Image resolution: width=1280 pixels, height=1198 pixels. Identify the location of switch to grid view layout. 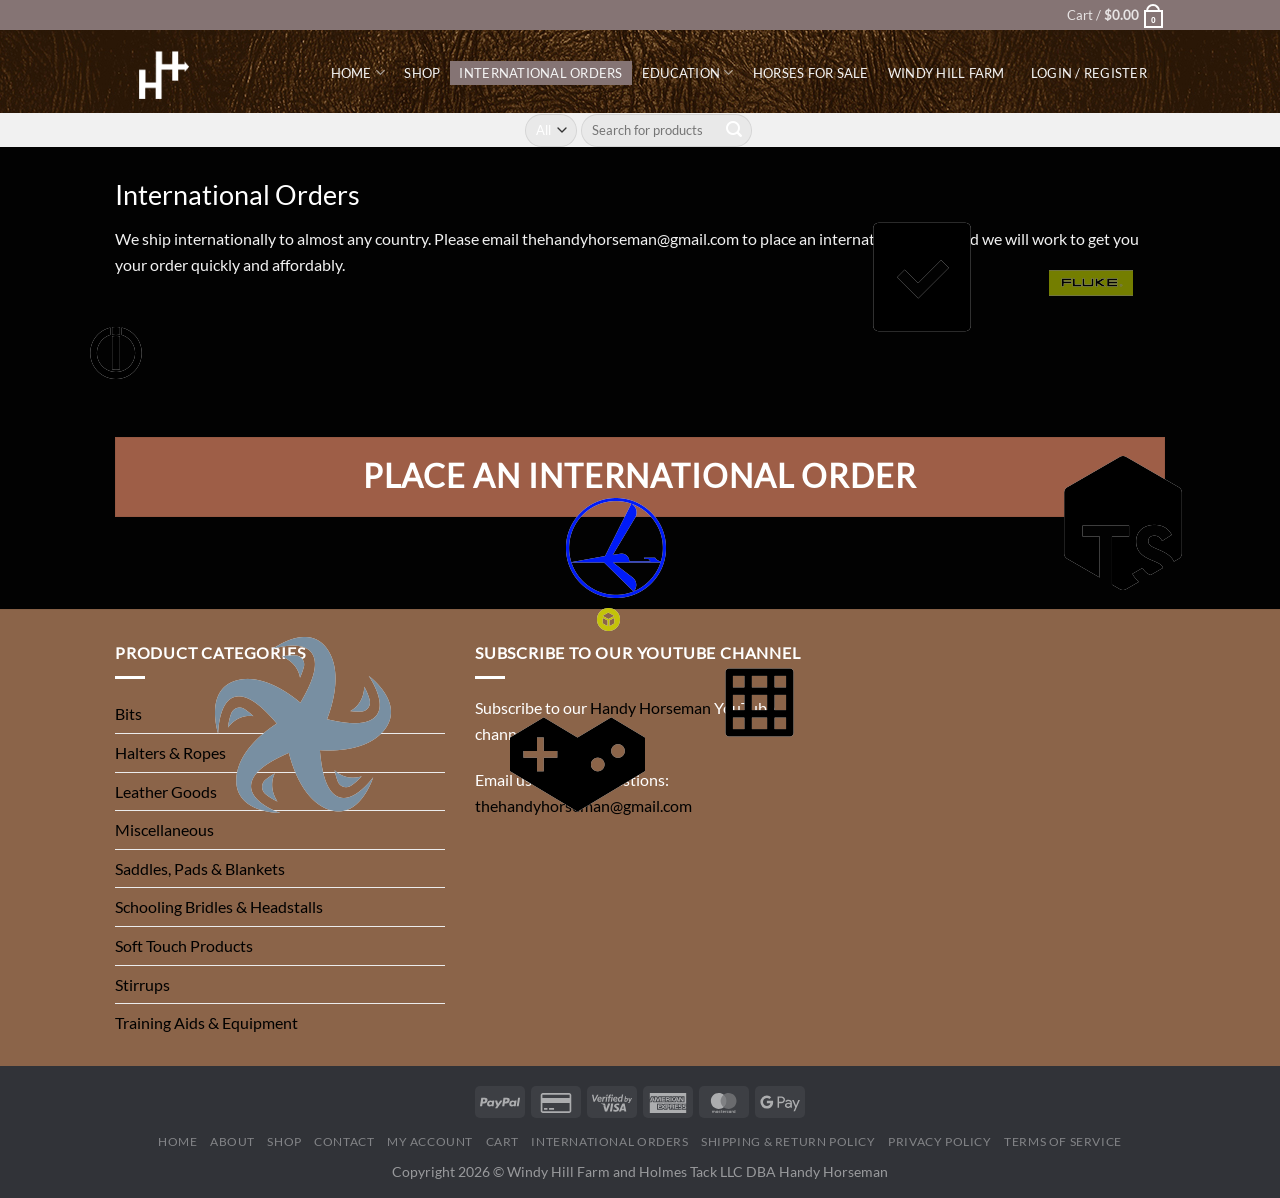
(759, 702).